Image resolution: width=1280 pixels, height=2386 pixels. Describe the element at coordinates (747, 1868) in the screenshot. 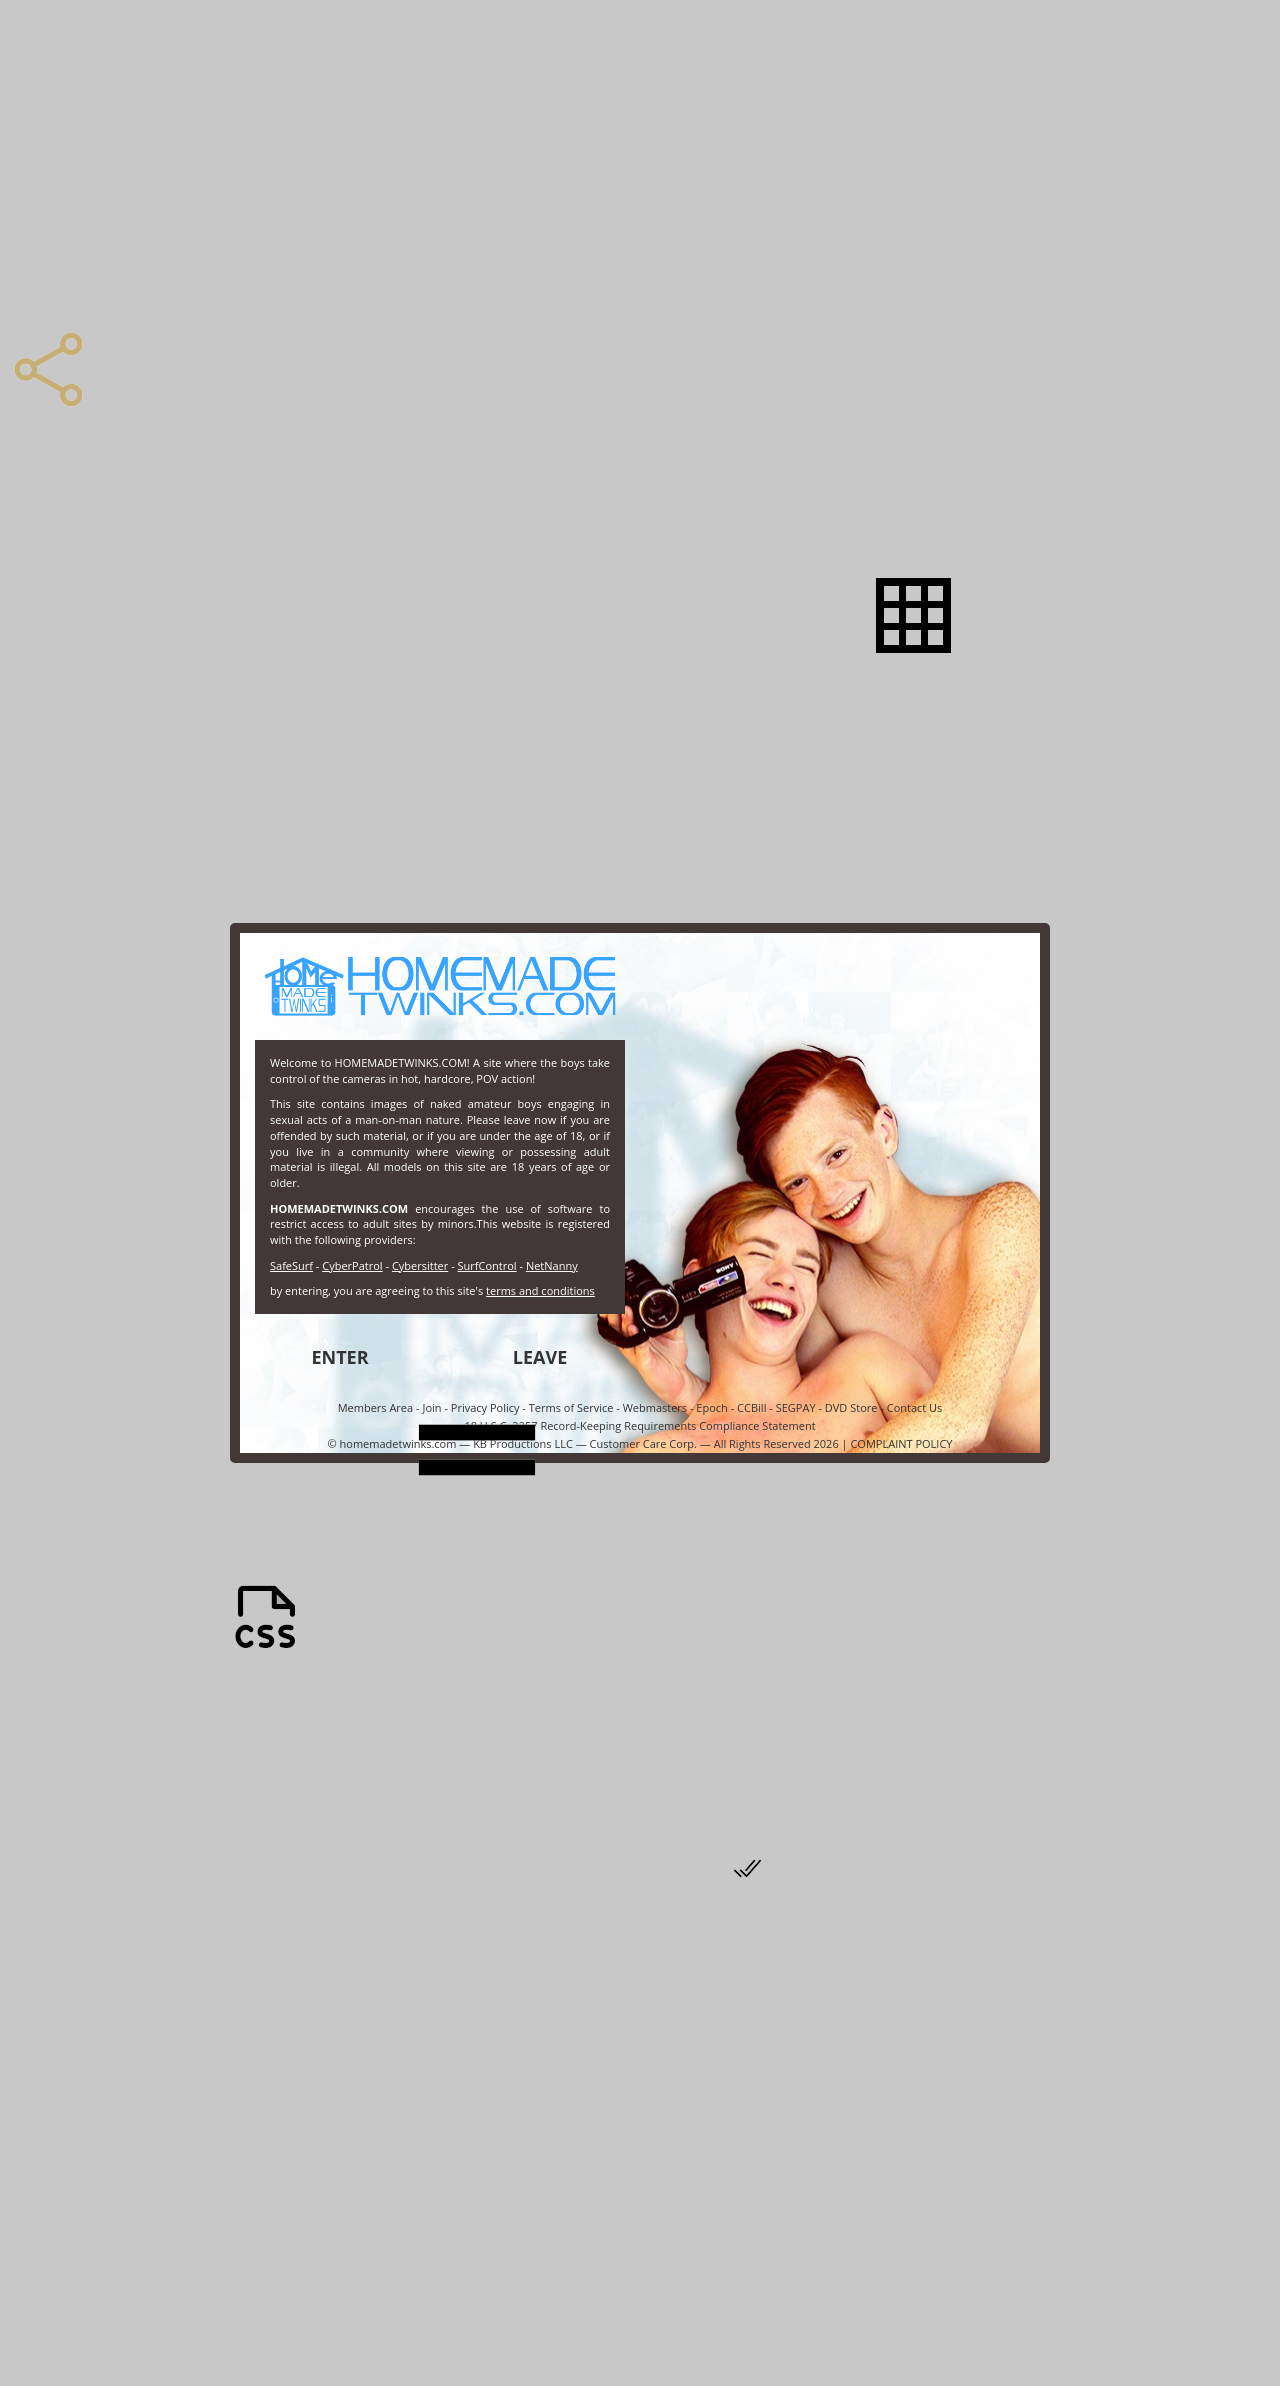

I see `indicates all tasks or items are complete` at that location.